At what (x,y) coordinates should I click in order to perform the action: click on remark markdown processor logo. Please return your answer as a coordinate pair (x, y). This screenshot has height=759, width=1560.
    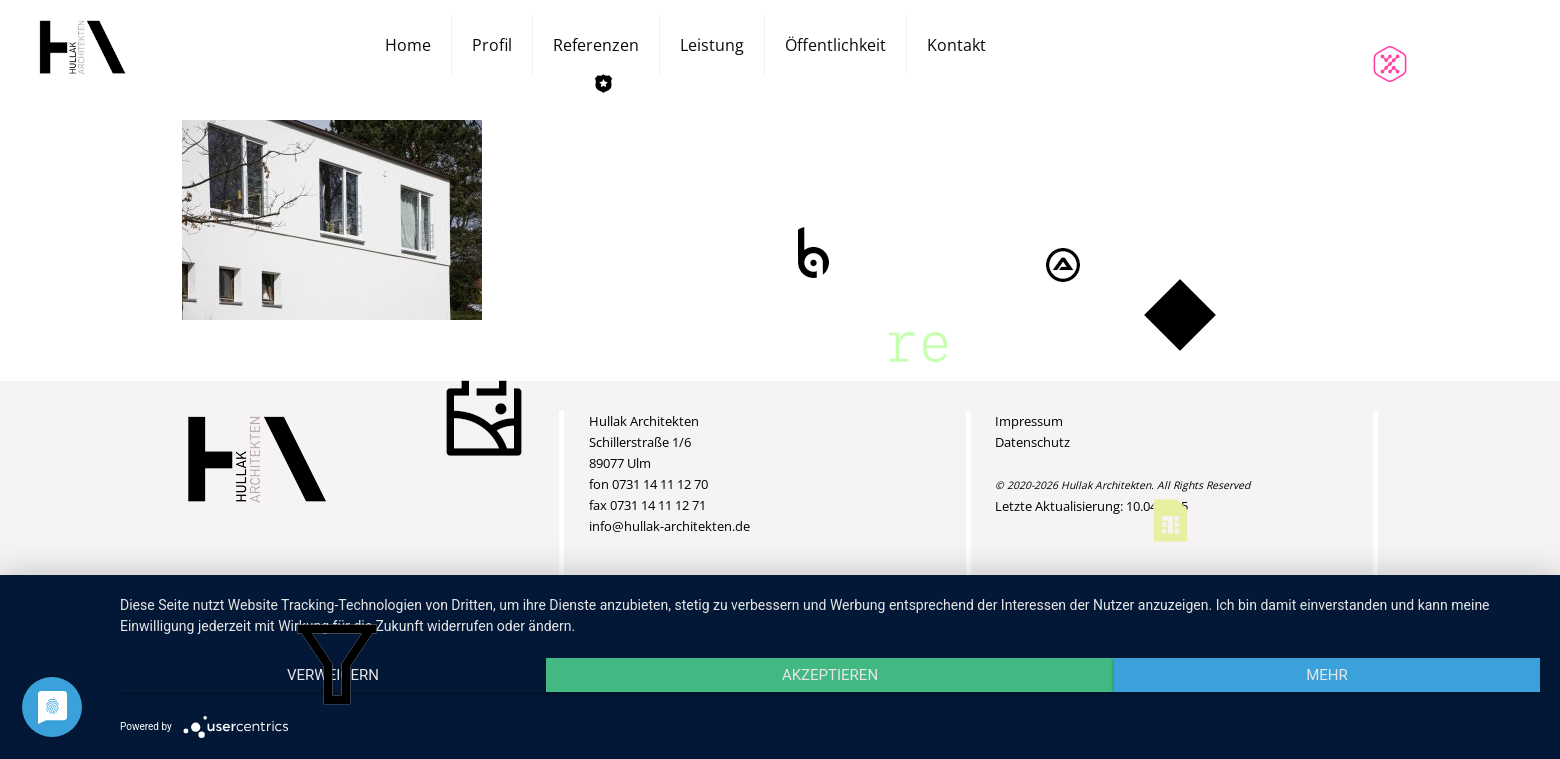
    Looking at the image, I should click on (918, 347).